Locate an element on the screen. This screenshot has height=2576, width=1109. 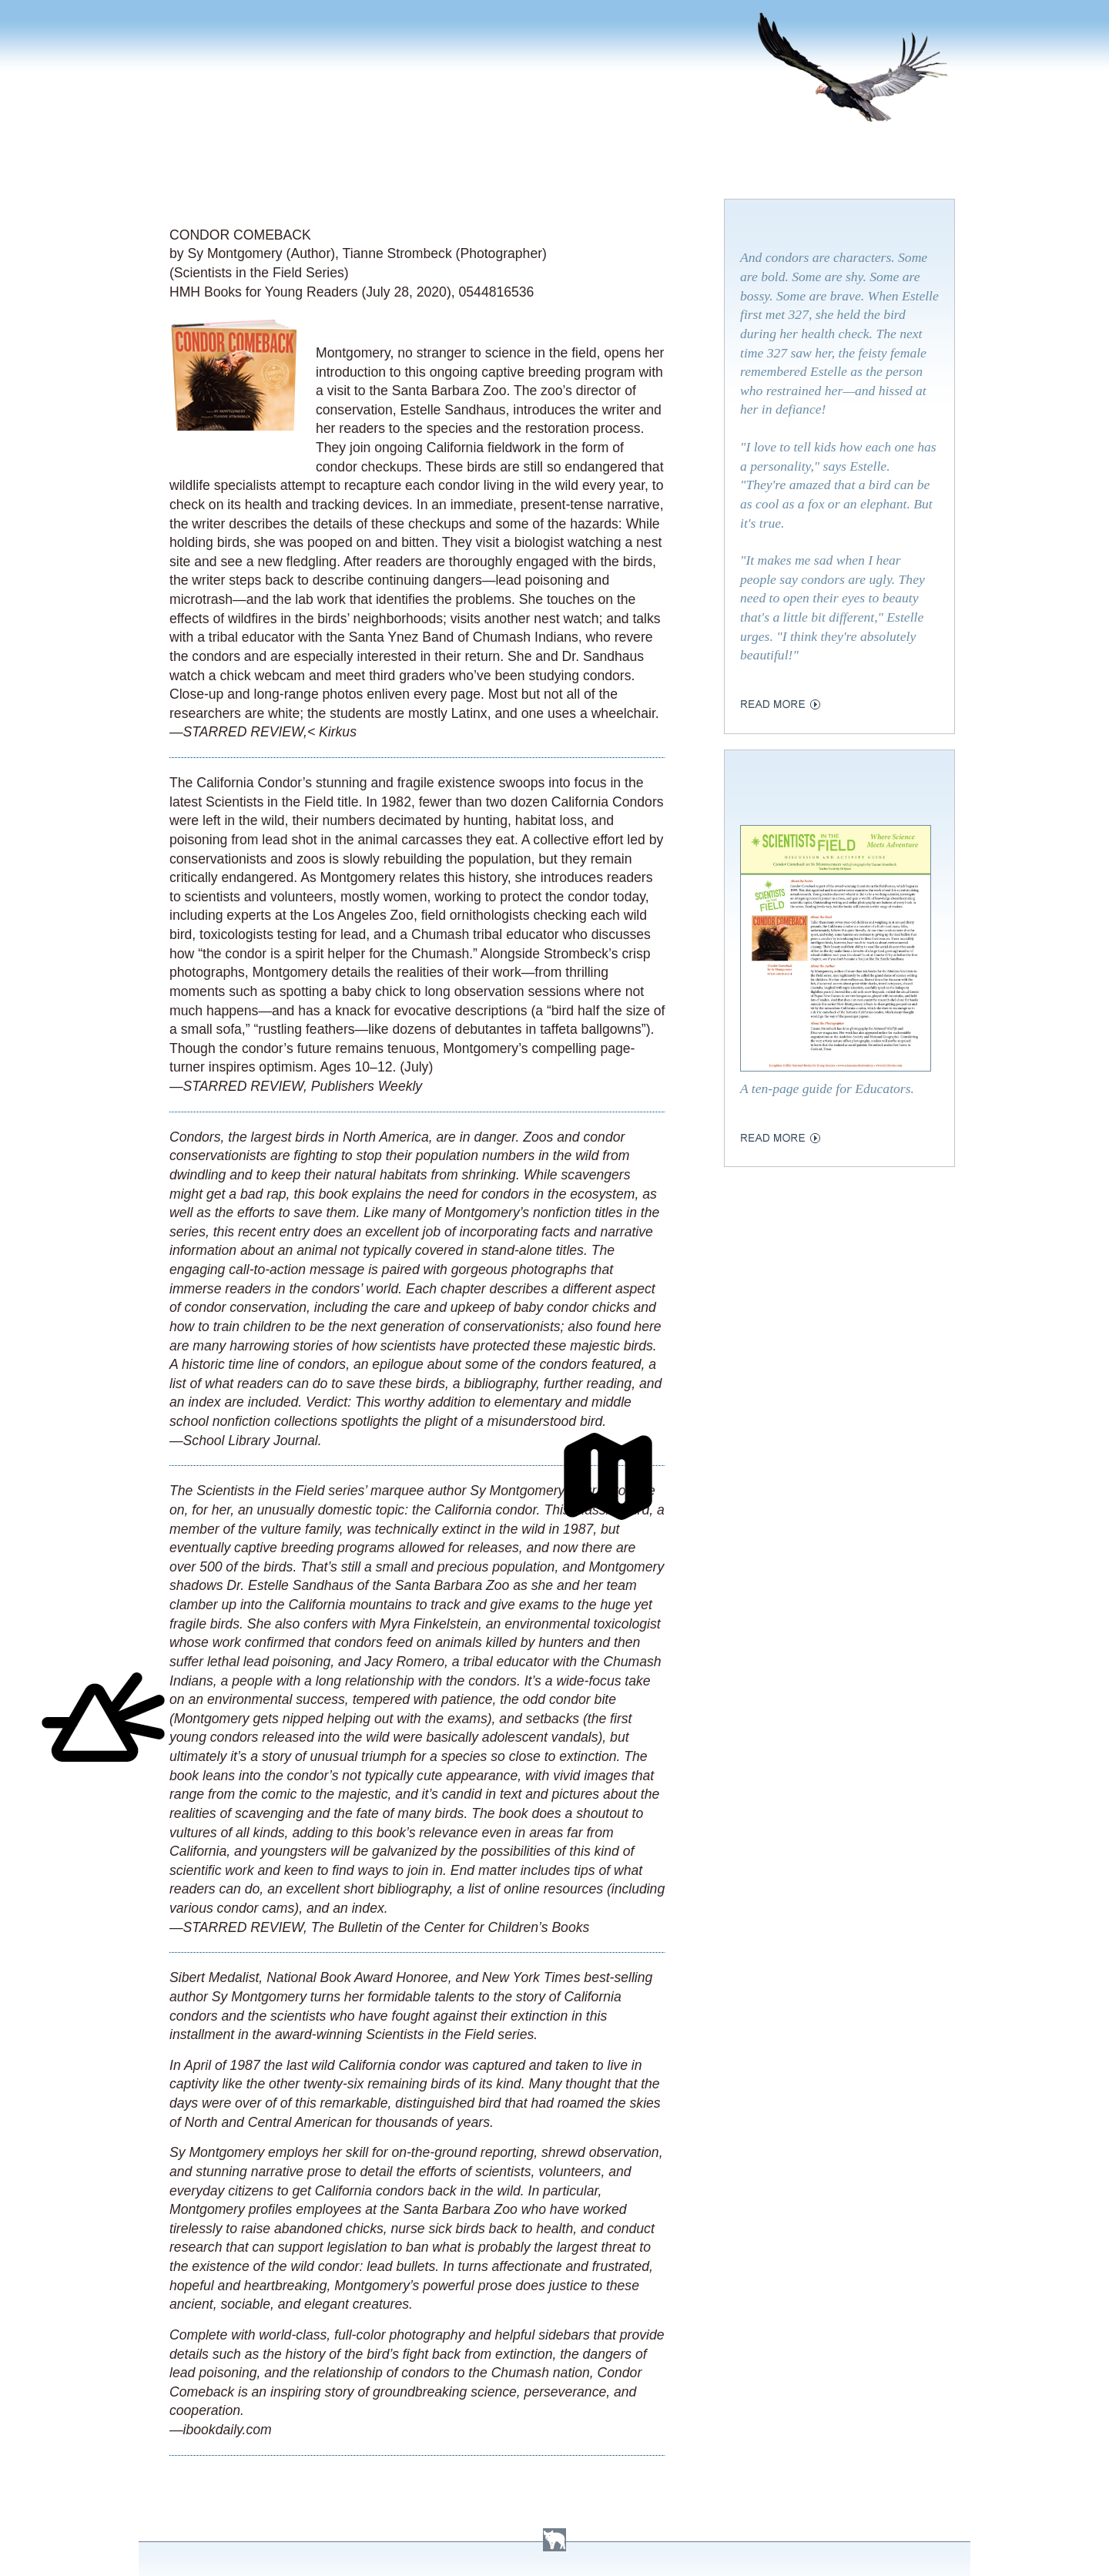
view map or navigation is located at coordinates (608, 1476).